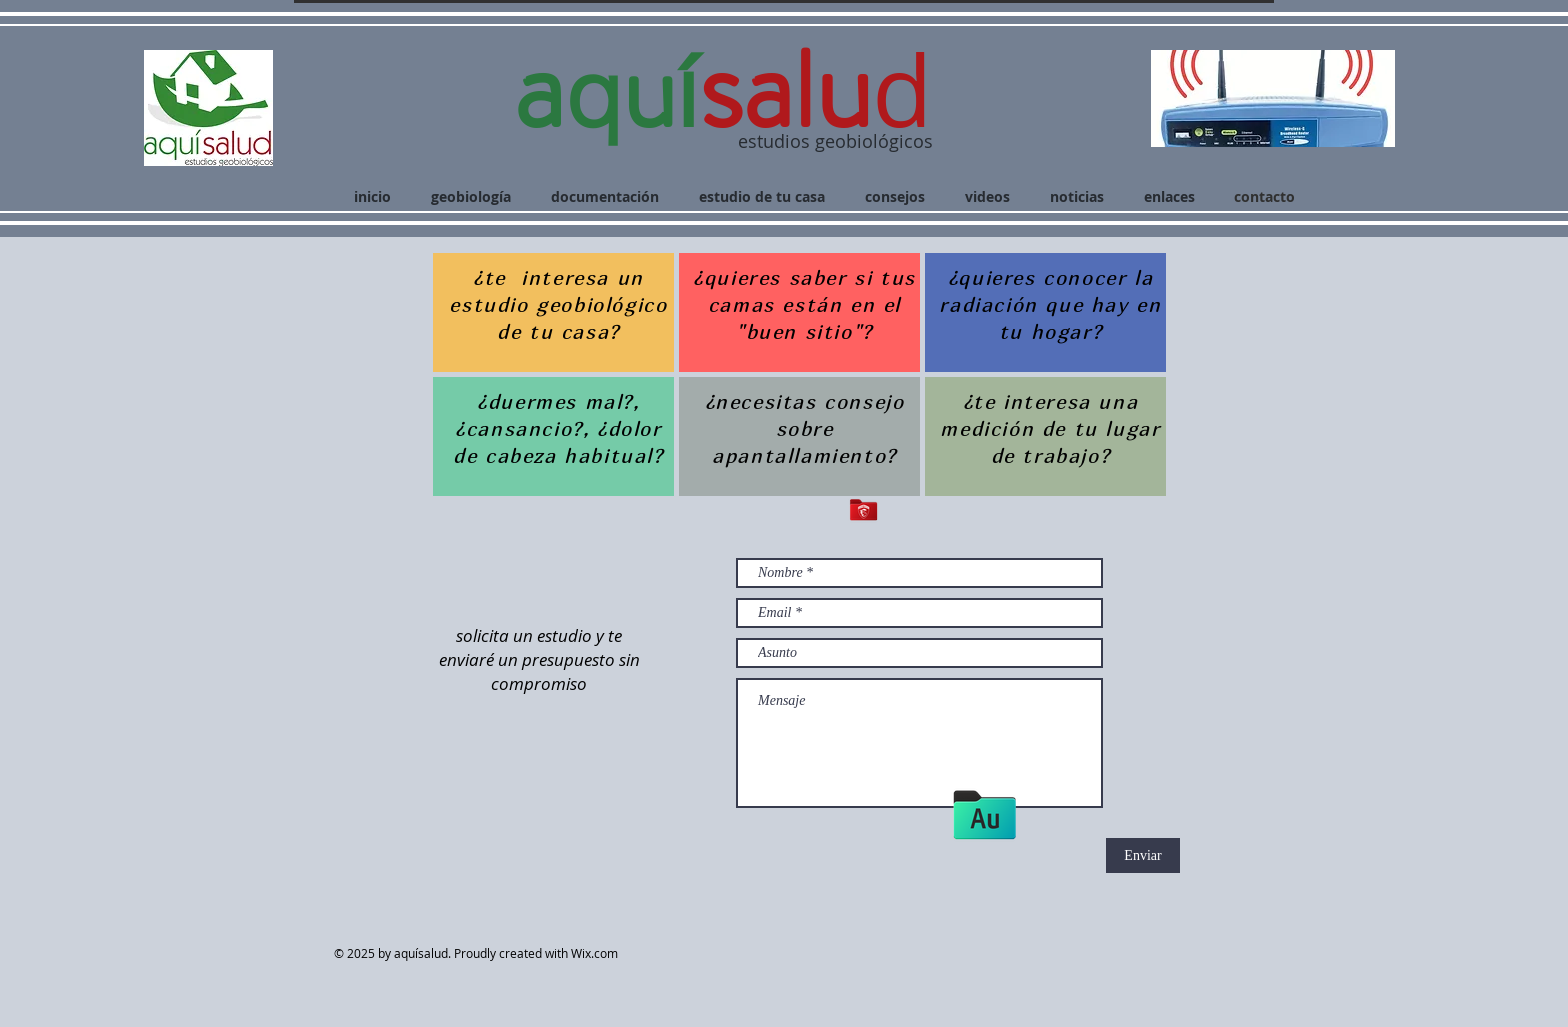 Image resolution: width=1568 pixels, height=1027 pixels. What do you see at coordinates (984, 816) in the screenshot?
I see `open Adobe Audition project files folder` at bounding box center [984, 816].